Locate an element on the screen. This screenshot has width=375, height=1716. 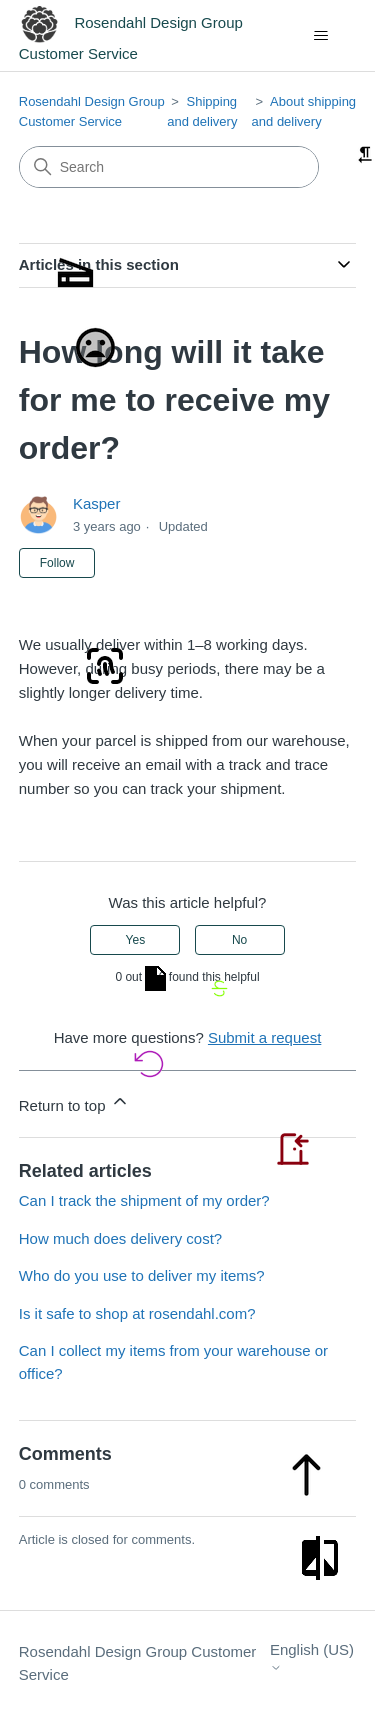
undo the last action is located at coordinates (150, 1064).